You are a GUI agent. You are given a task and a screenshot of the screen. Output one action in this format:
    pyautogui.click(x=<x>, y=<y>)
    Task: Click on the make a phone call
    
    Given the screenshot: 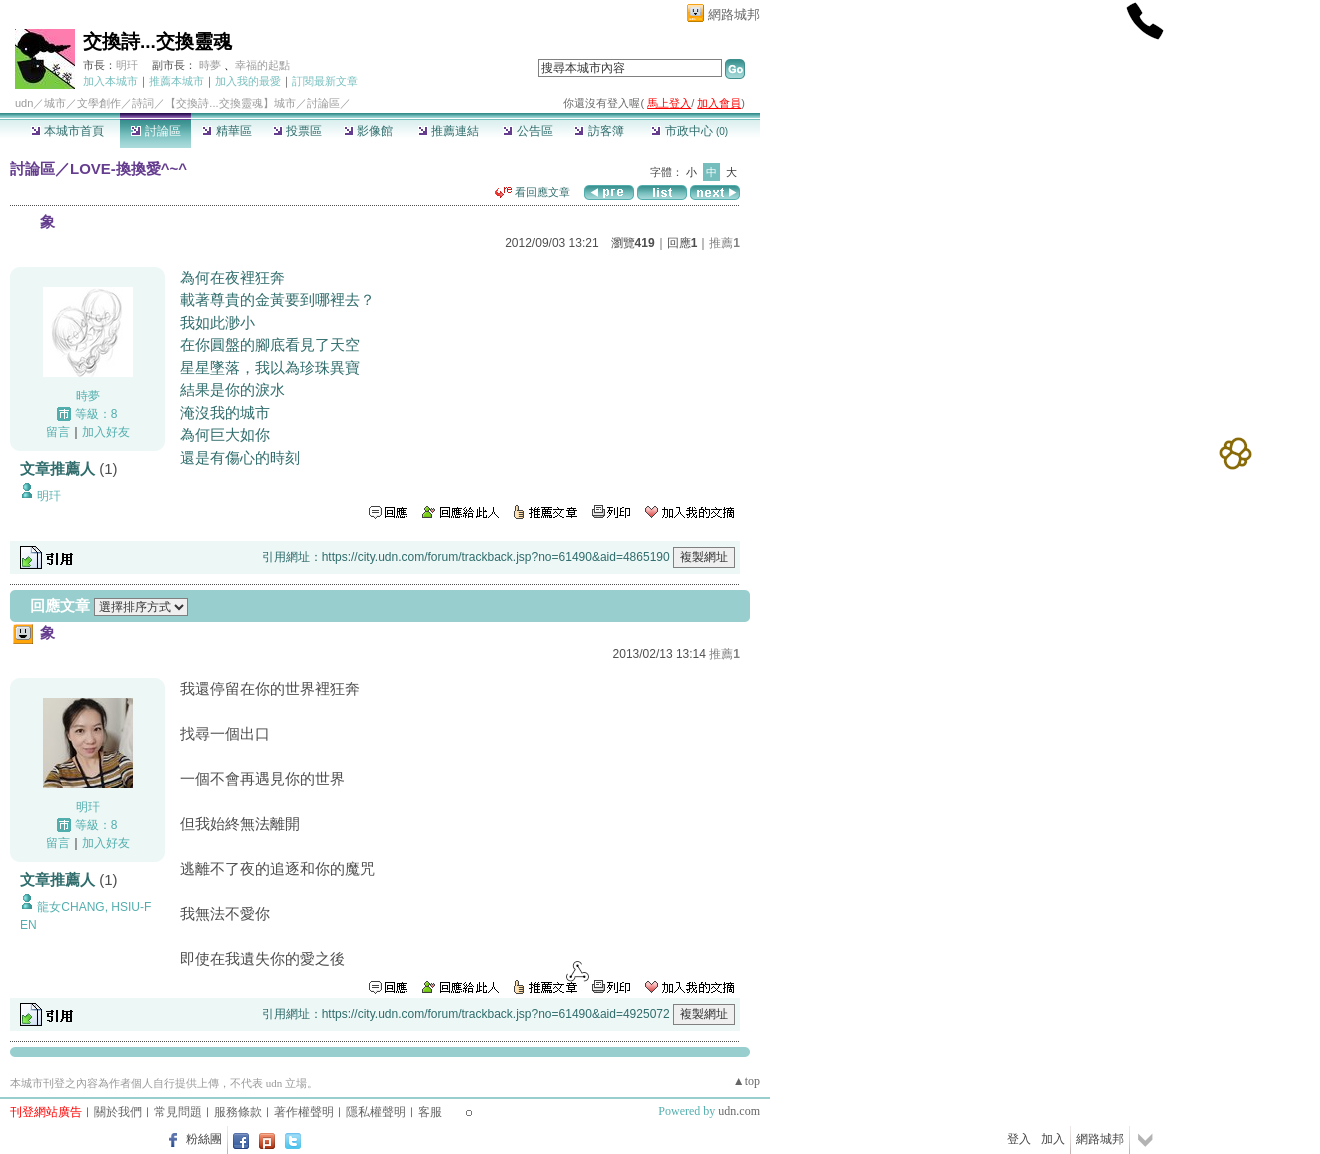 What is the action you would take?
    pyautogui.click(x=1145, y=21)
    